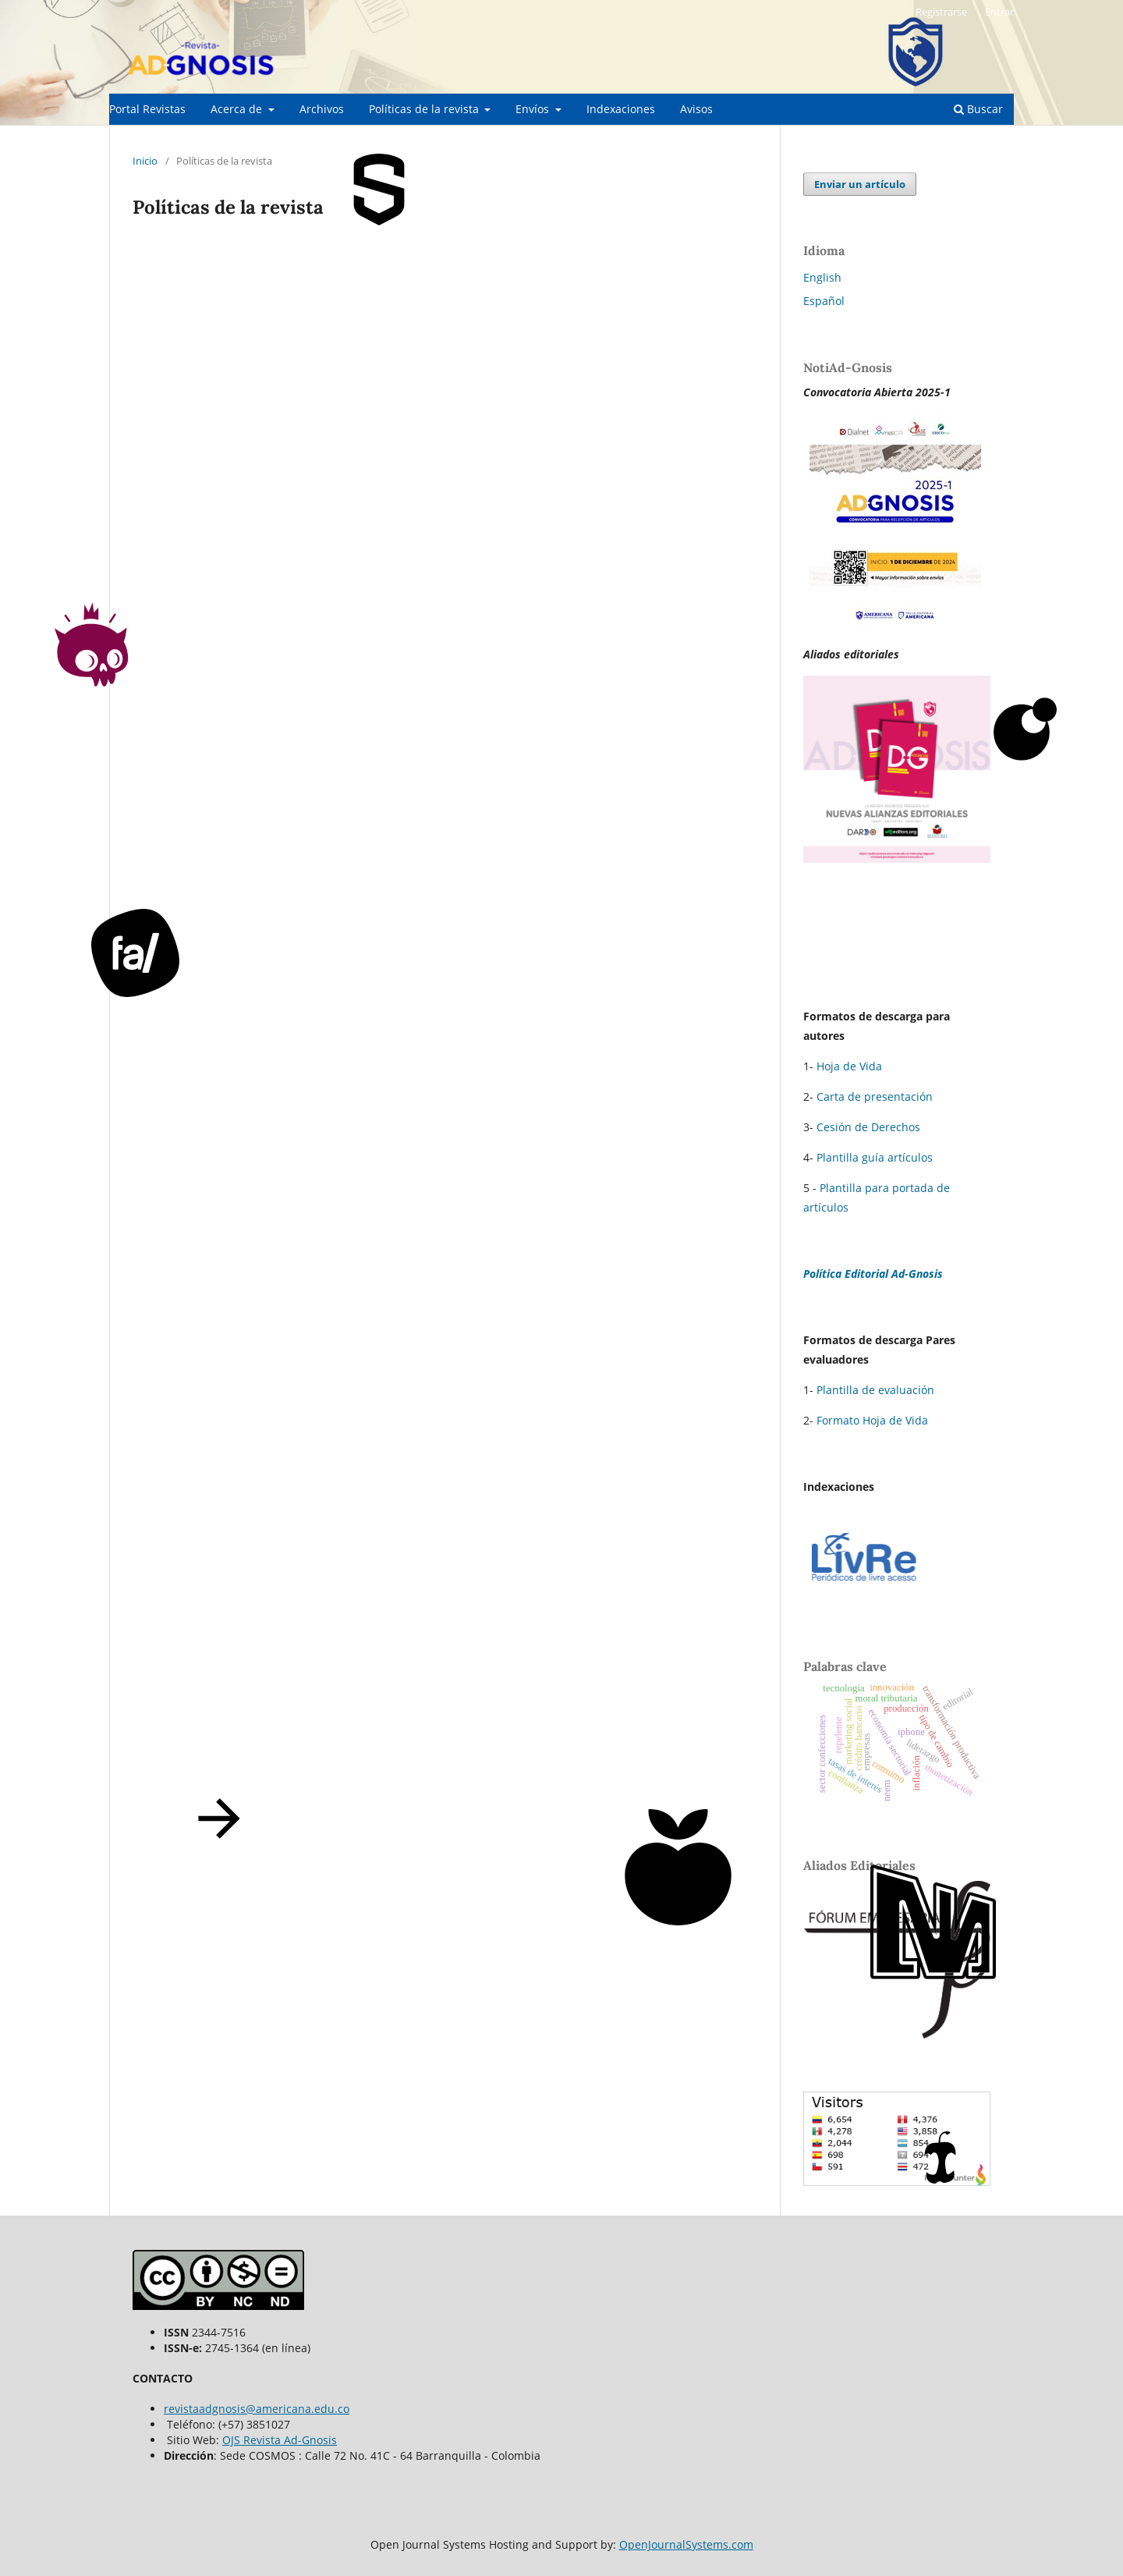 The width and height of the screenshot is (1123, 2576). Describe the element at coordinates (379, 190) in the screenshot. I see `symphony messaging platform logo` at that location.